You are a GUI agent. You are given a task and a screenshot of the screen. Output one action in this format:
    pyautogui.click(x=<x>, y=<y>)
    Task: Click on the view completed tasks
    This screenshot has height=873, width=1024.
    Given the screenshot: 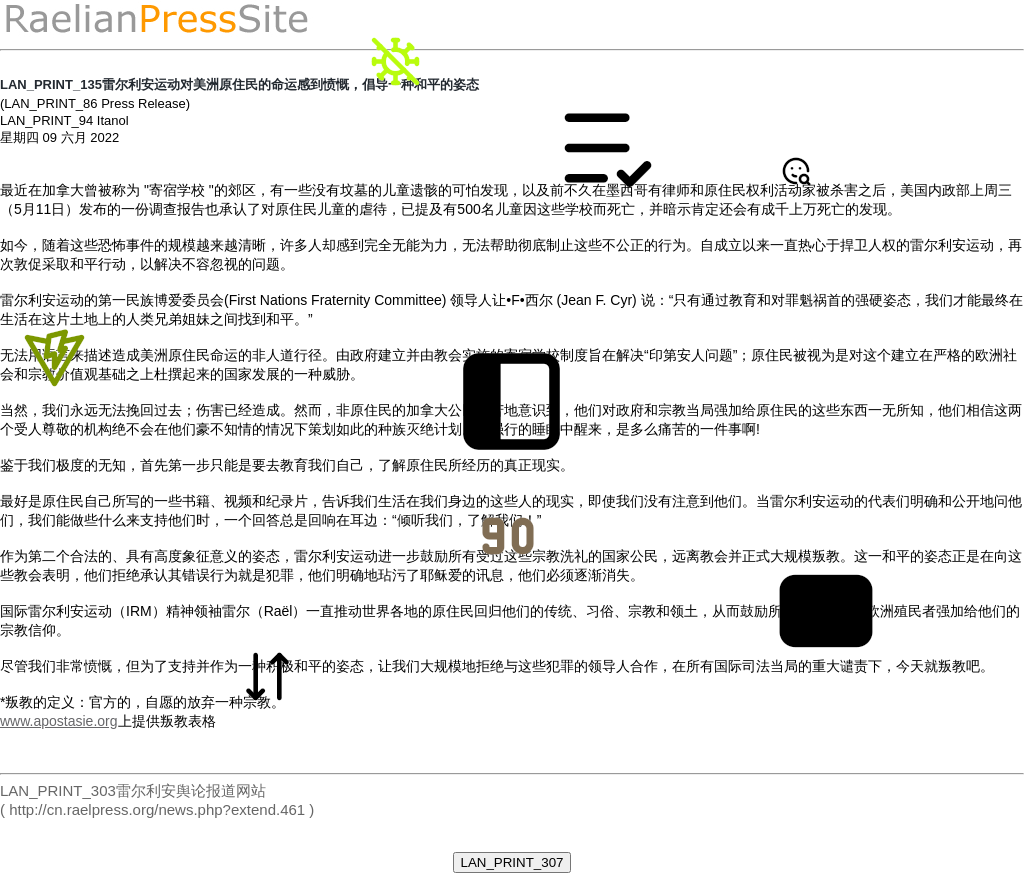 What is the action you would take?
    pyautogui.click(x=608, y=148)
    